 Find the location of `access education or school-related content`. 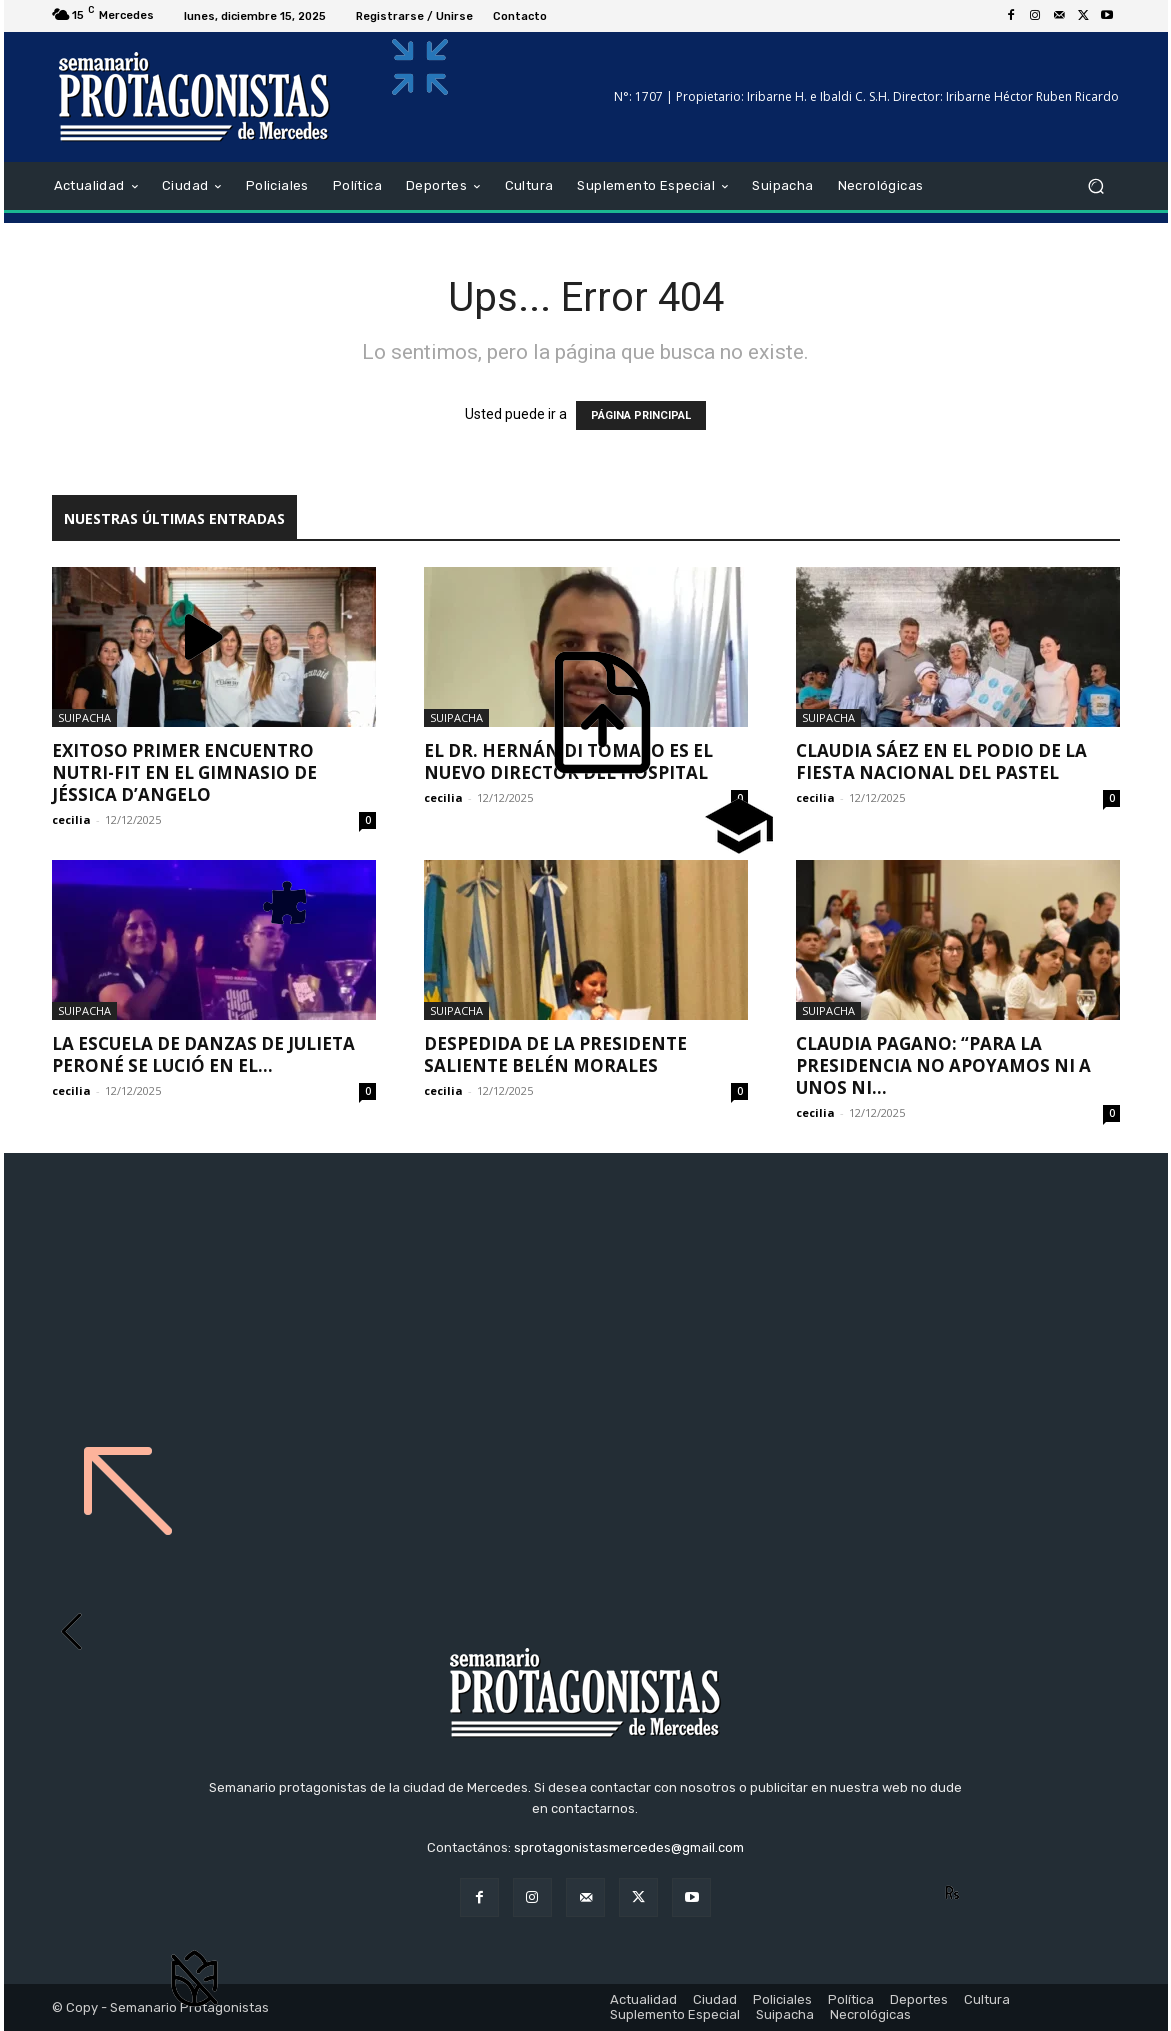

access education or school-related content is located at coordinates (739, 826).